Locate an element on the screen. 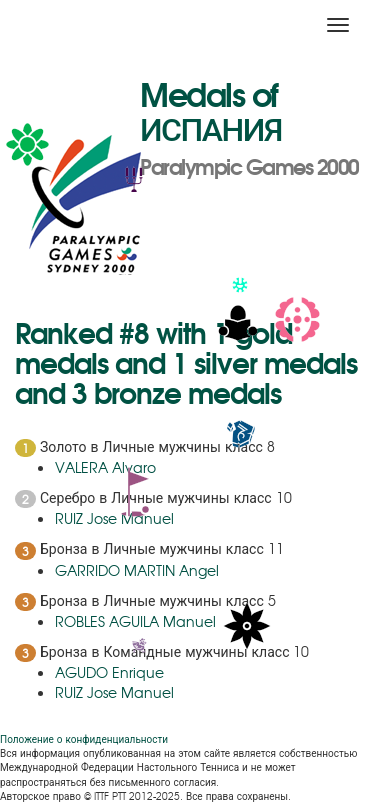 Image resolution: width=375 pixels, height=803 pixels. open reading mode or e-reader is located at coordinates (238, 323).